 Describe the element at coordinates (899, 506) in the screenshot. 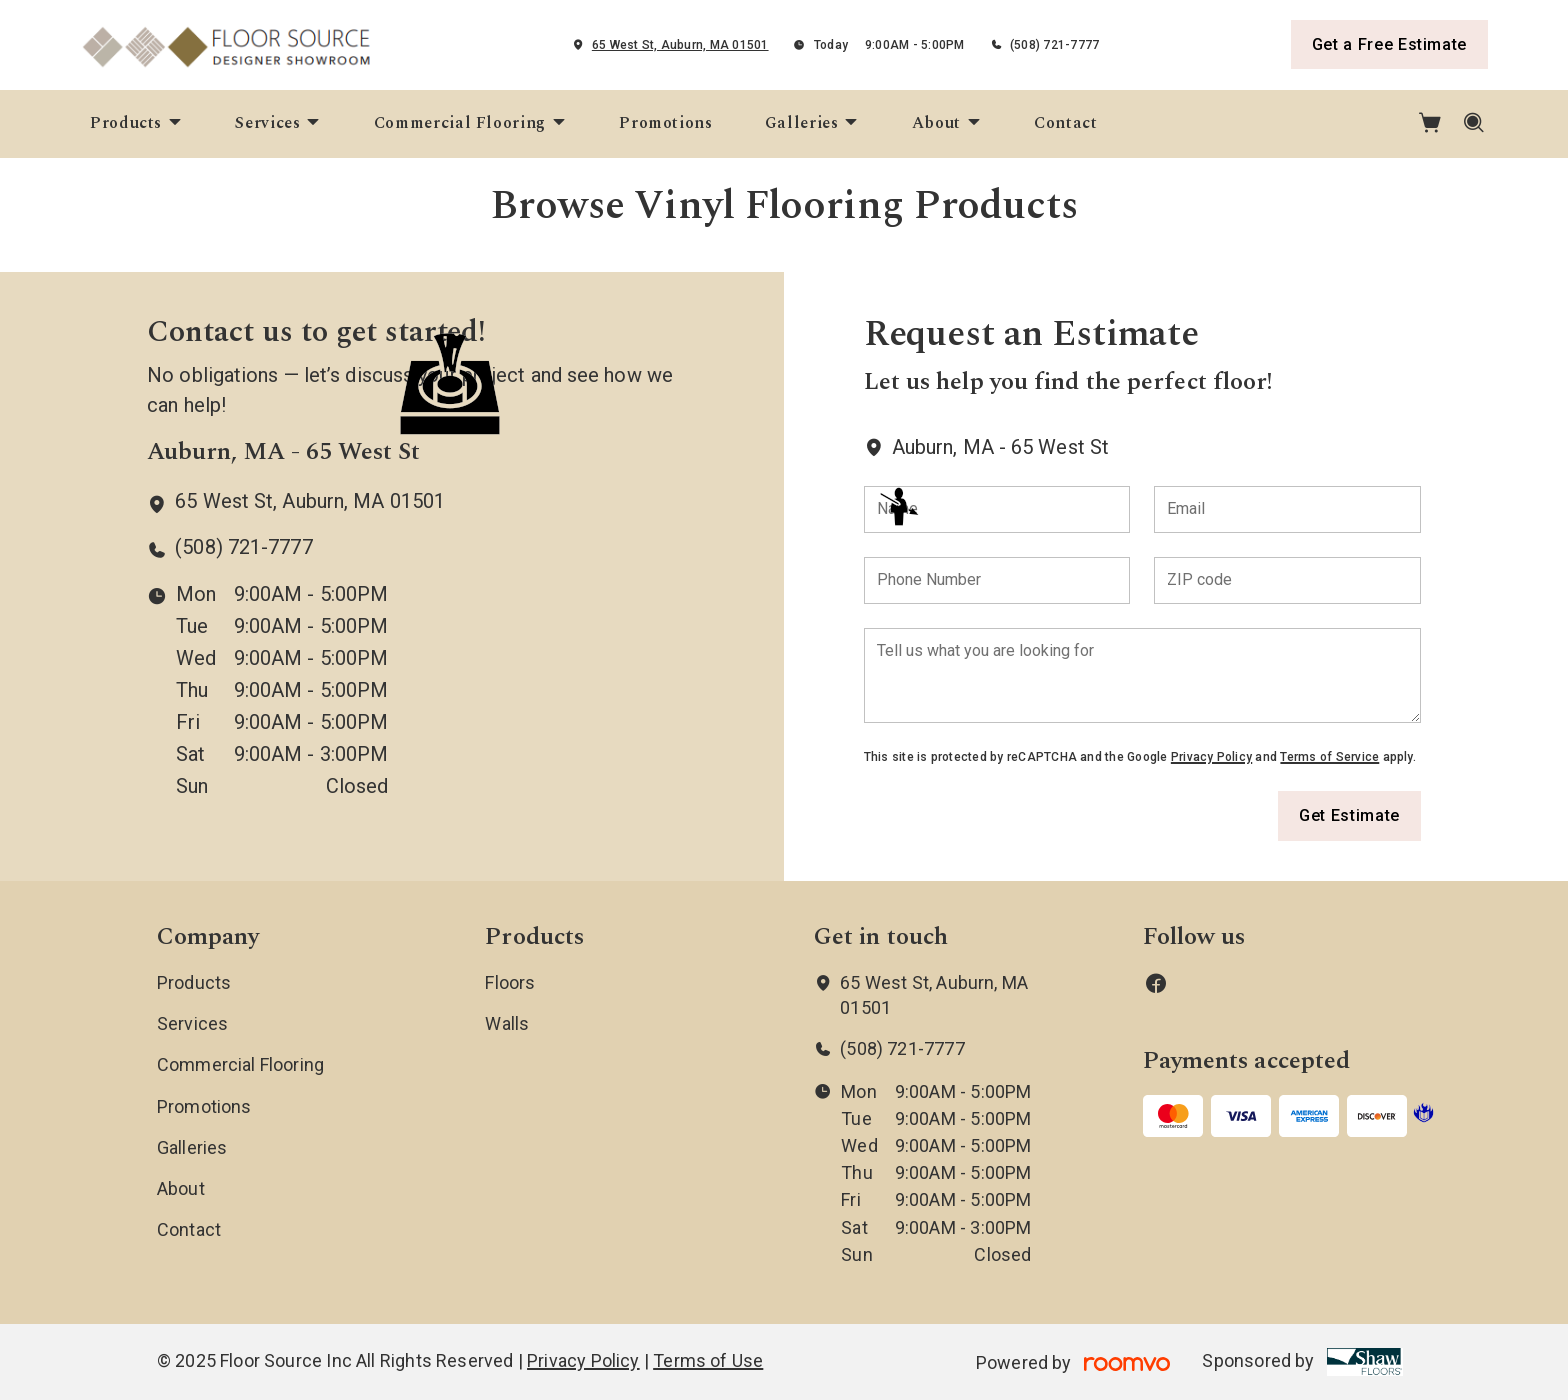

I see `indicates a piercing or stabbing attack in a game` at that location.